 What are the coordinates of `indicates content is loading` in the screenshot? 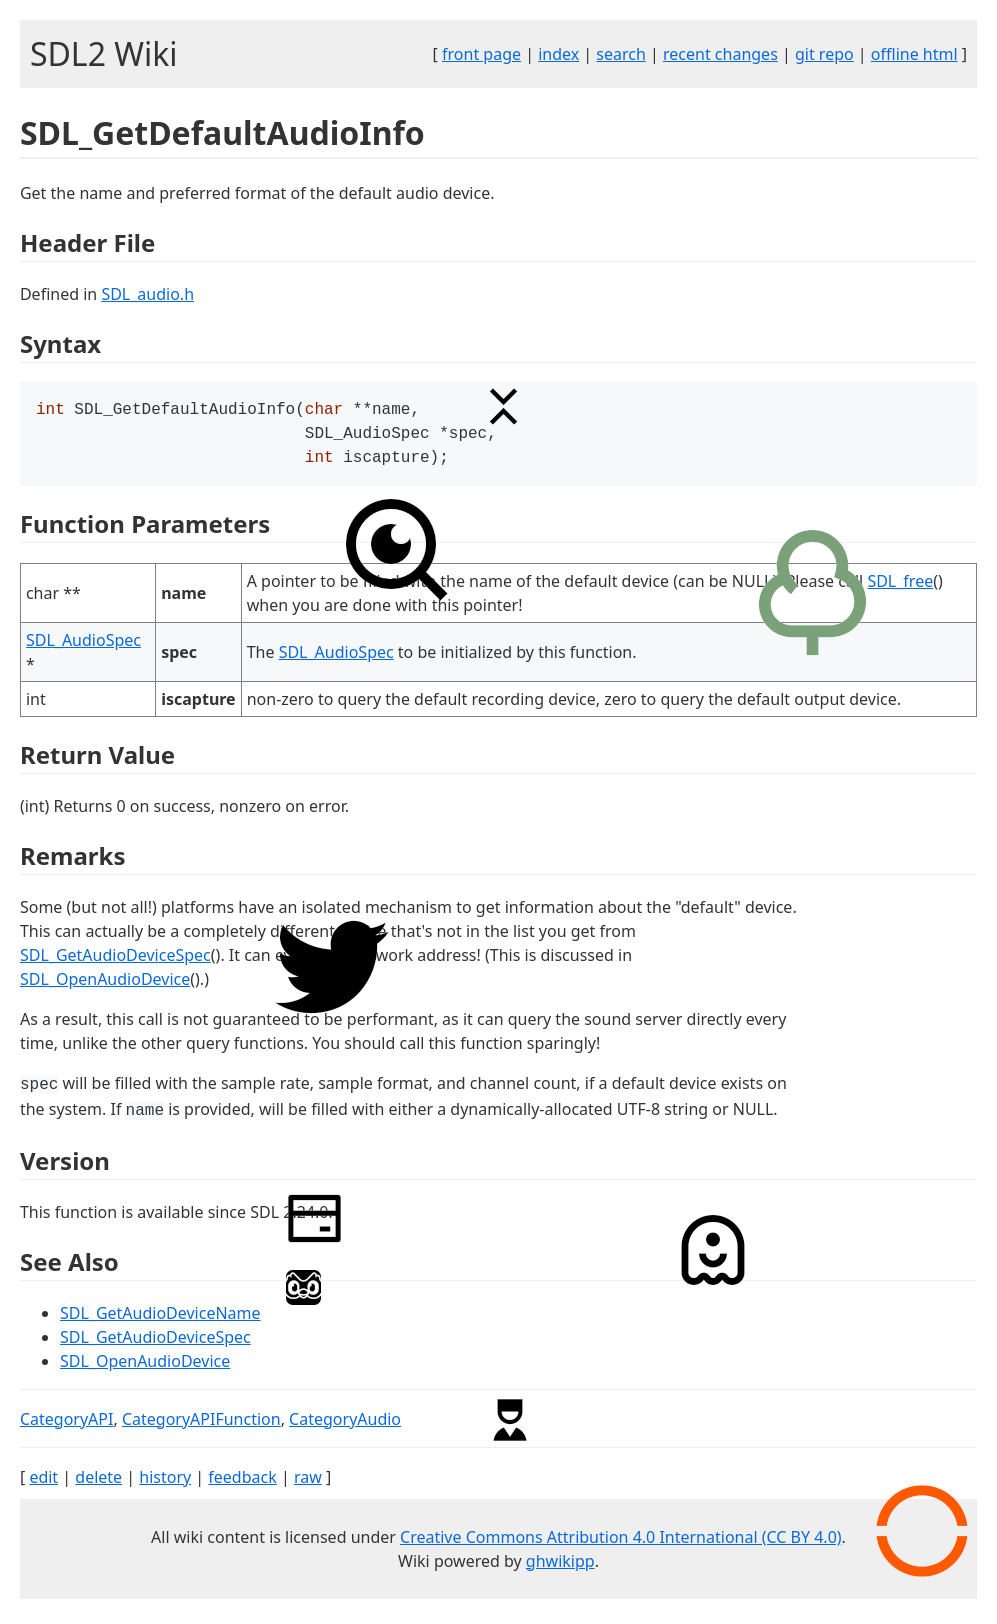 It's located at (922, 1531).